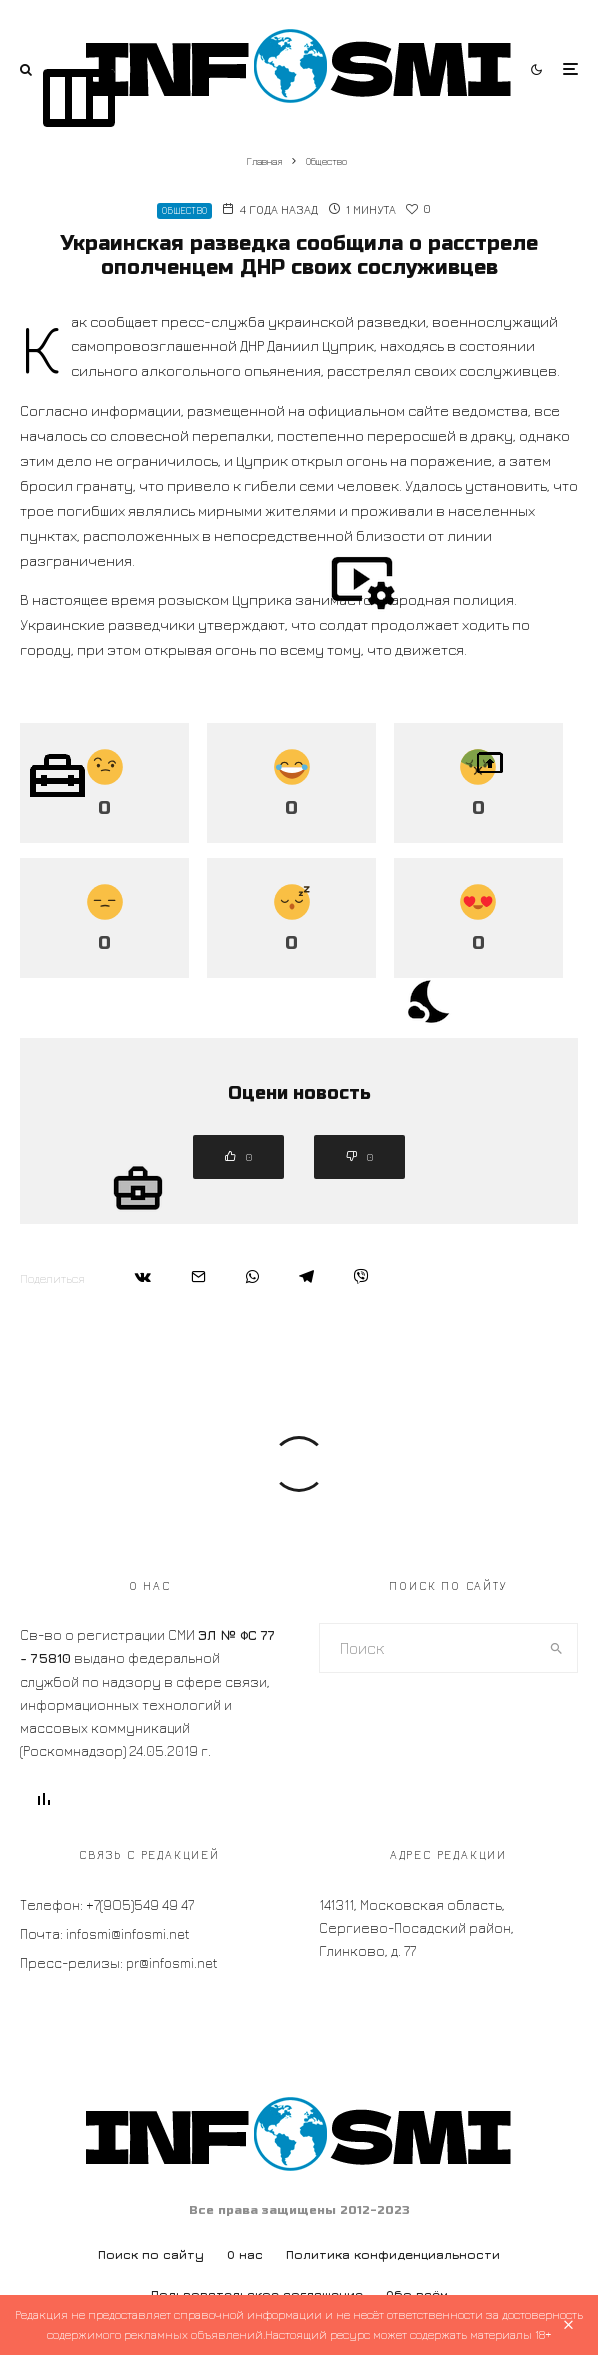 Image resolution: width=598 pixels, height=2355 pixels. Describe the element at coordinates (431, 1001) in the screenshot. I see `toggle dark mode or night theme` at that location.